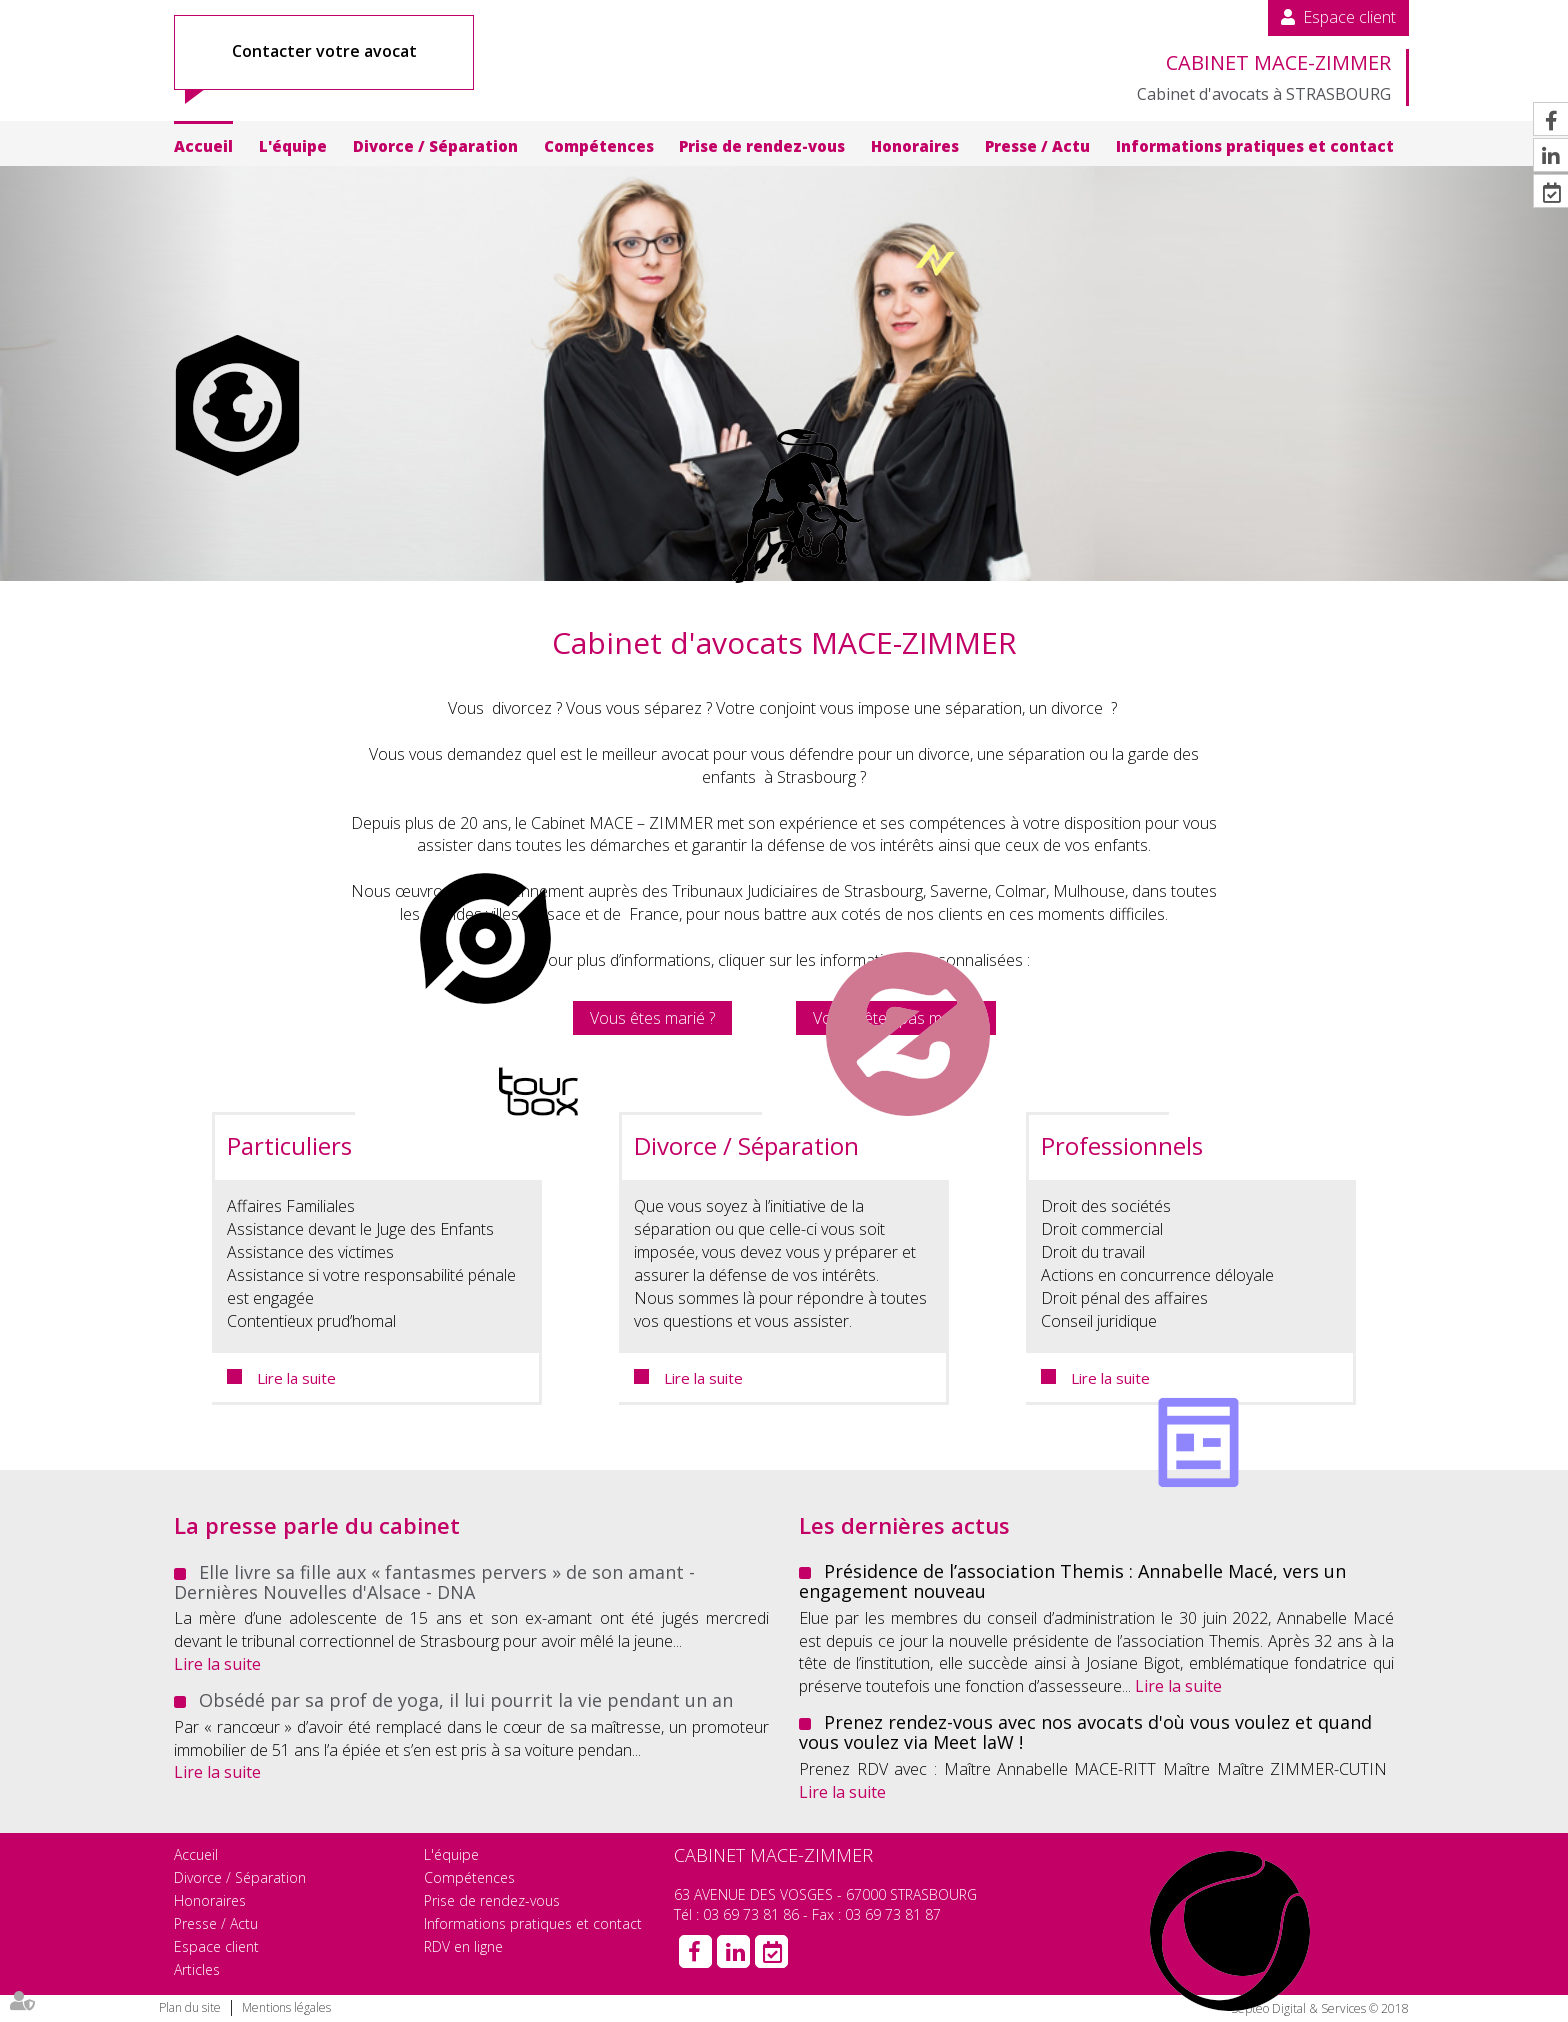 The image size is (1568, 2022). What do you see at coordinates (538, 1091) in the screenshot?
I see `tourbox brand logo` at bounding box center [538, 1091].